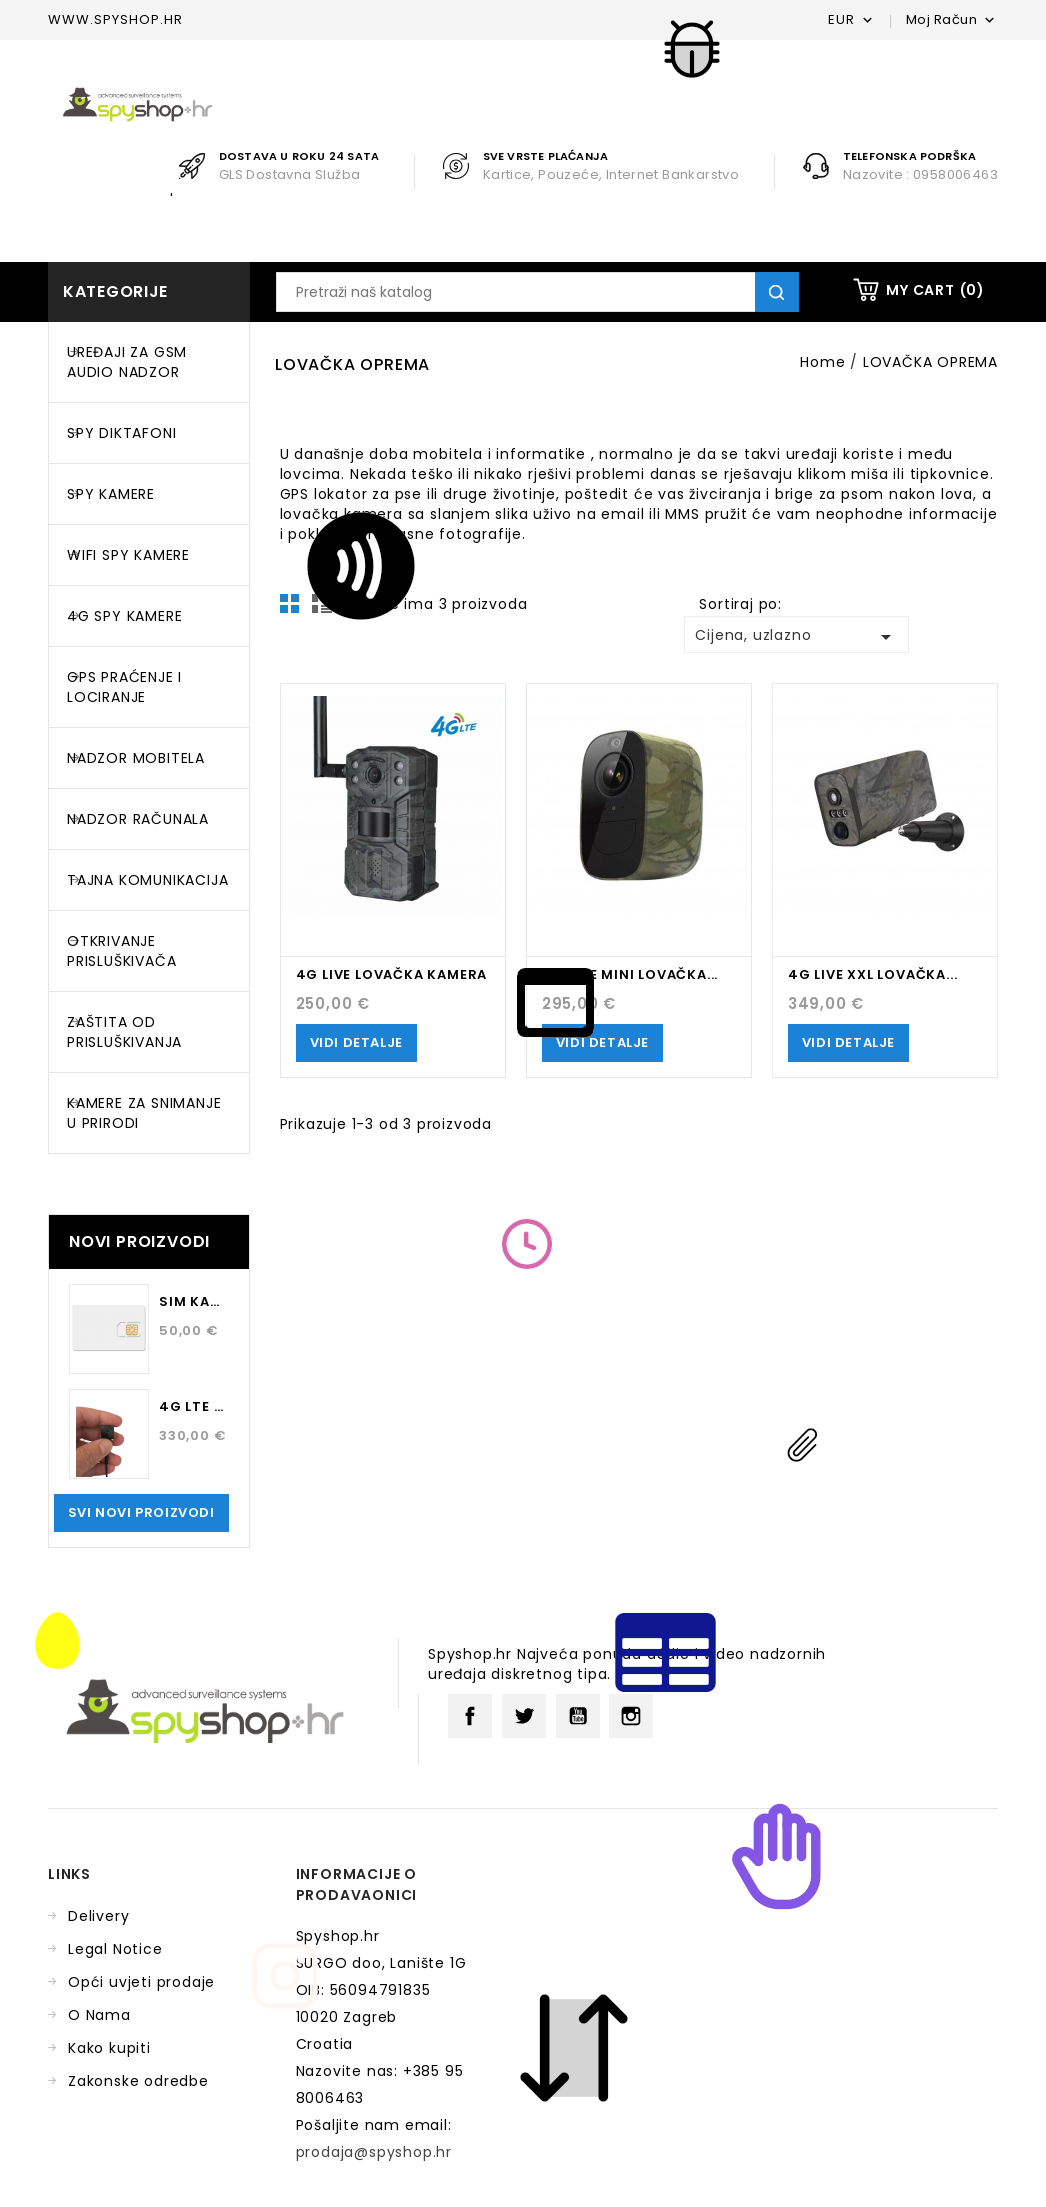 The height and width of the screenshot is (2207, 1046). Describe the element at coordinates (665, 1652) in the screenshot. I see `view data in table format` at that location.